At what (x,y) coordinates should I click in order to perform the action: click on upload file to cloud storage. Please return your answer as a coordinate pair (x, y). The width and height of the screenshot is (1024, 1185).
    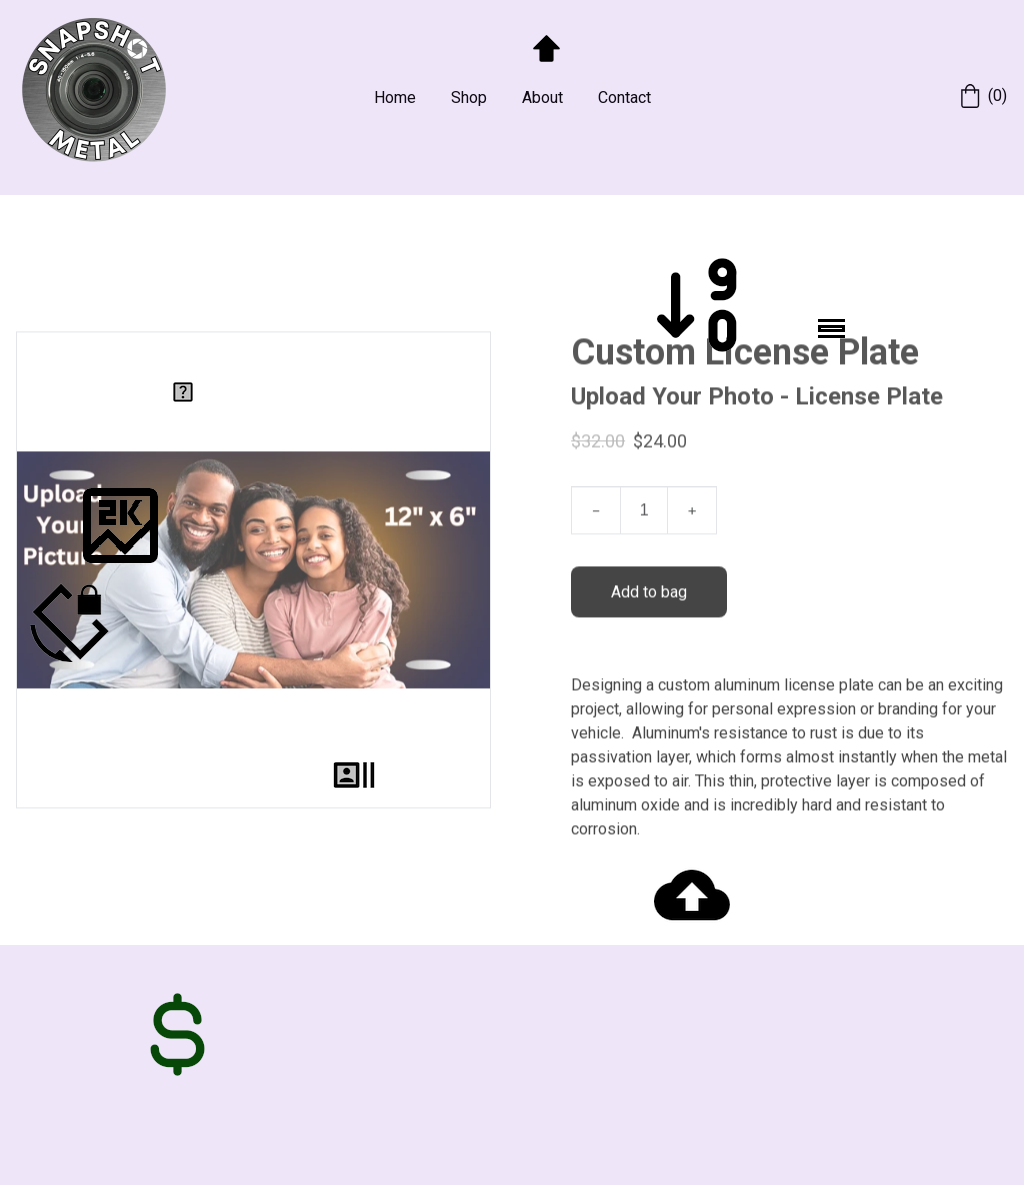
    Looking at the image, I should click on (692, 895).